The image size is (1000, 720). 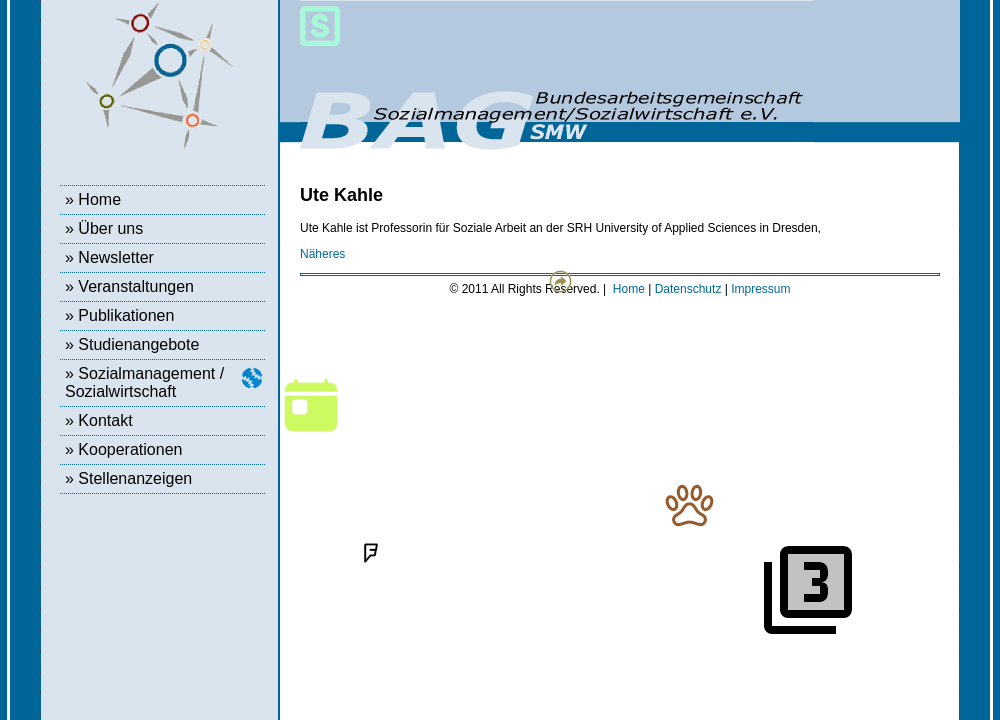 I want to click on open foursquare app, so click(x=371, y=553).